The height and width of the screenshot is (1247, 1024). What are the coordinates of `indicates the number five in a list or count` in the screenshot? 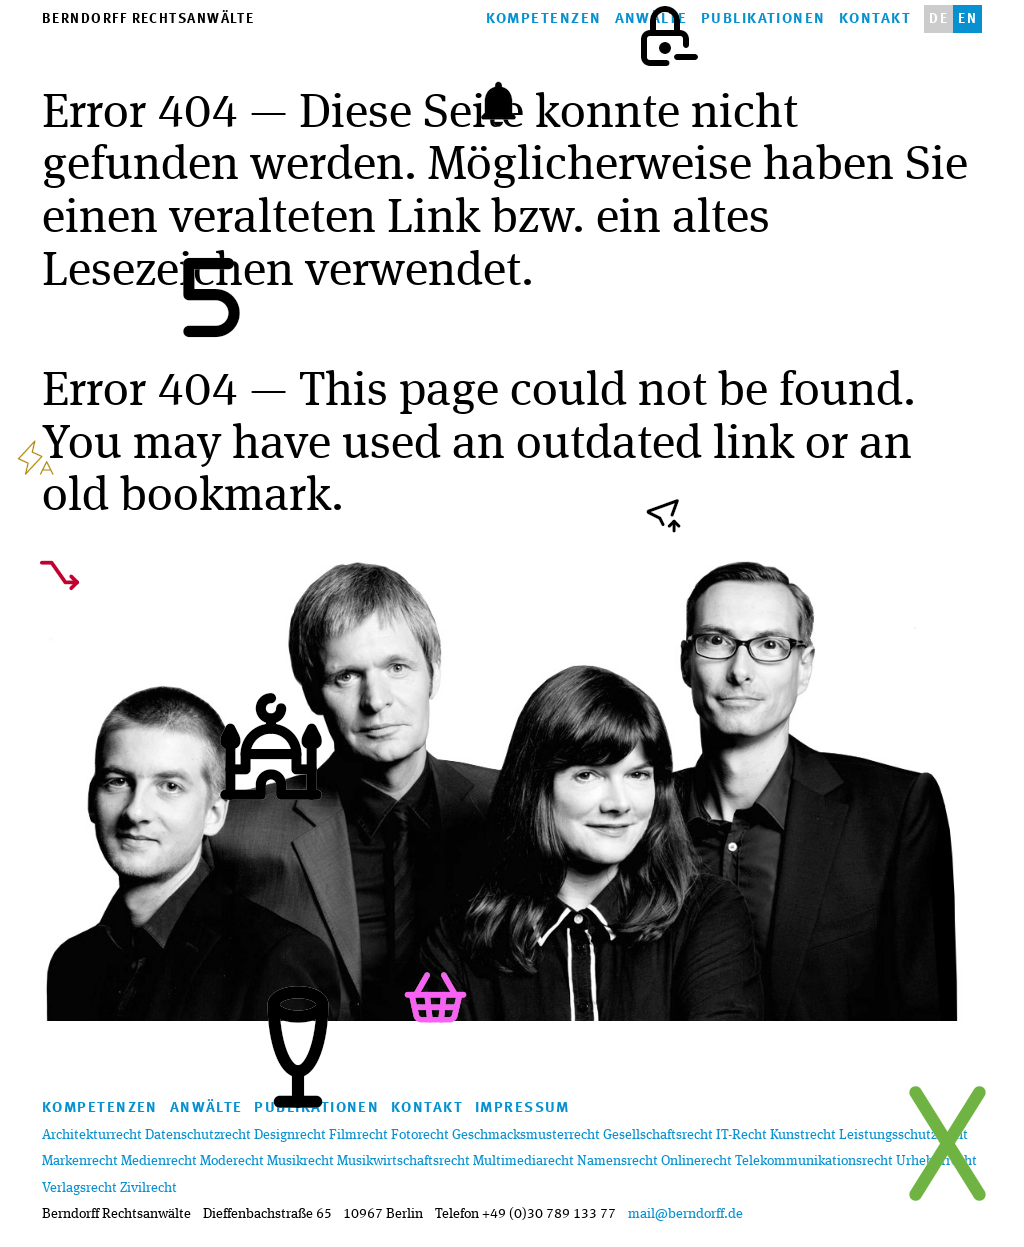 It's located at (211, 297).